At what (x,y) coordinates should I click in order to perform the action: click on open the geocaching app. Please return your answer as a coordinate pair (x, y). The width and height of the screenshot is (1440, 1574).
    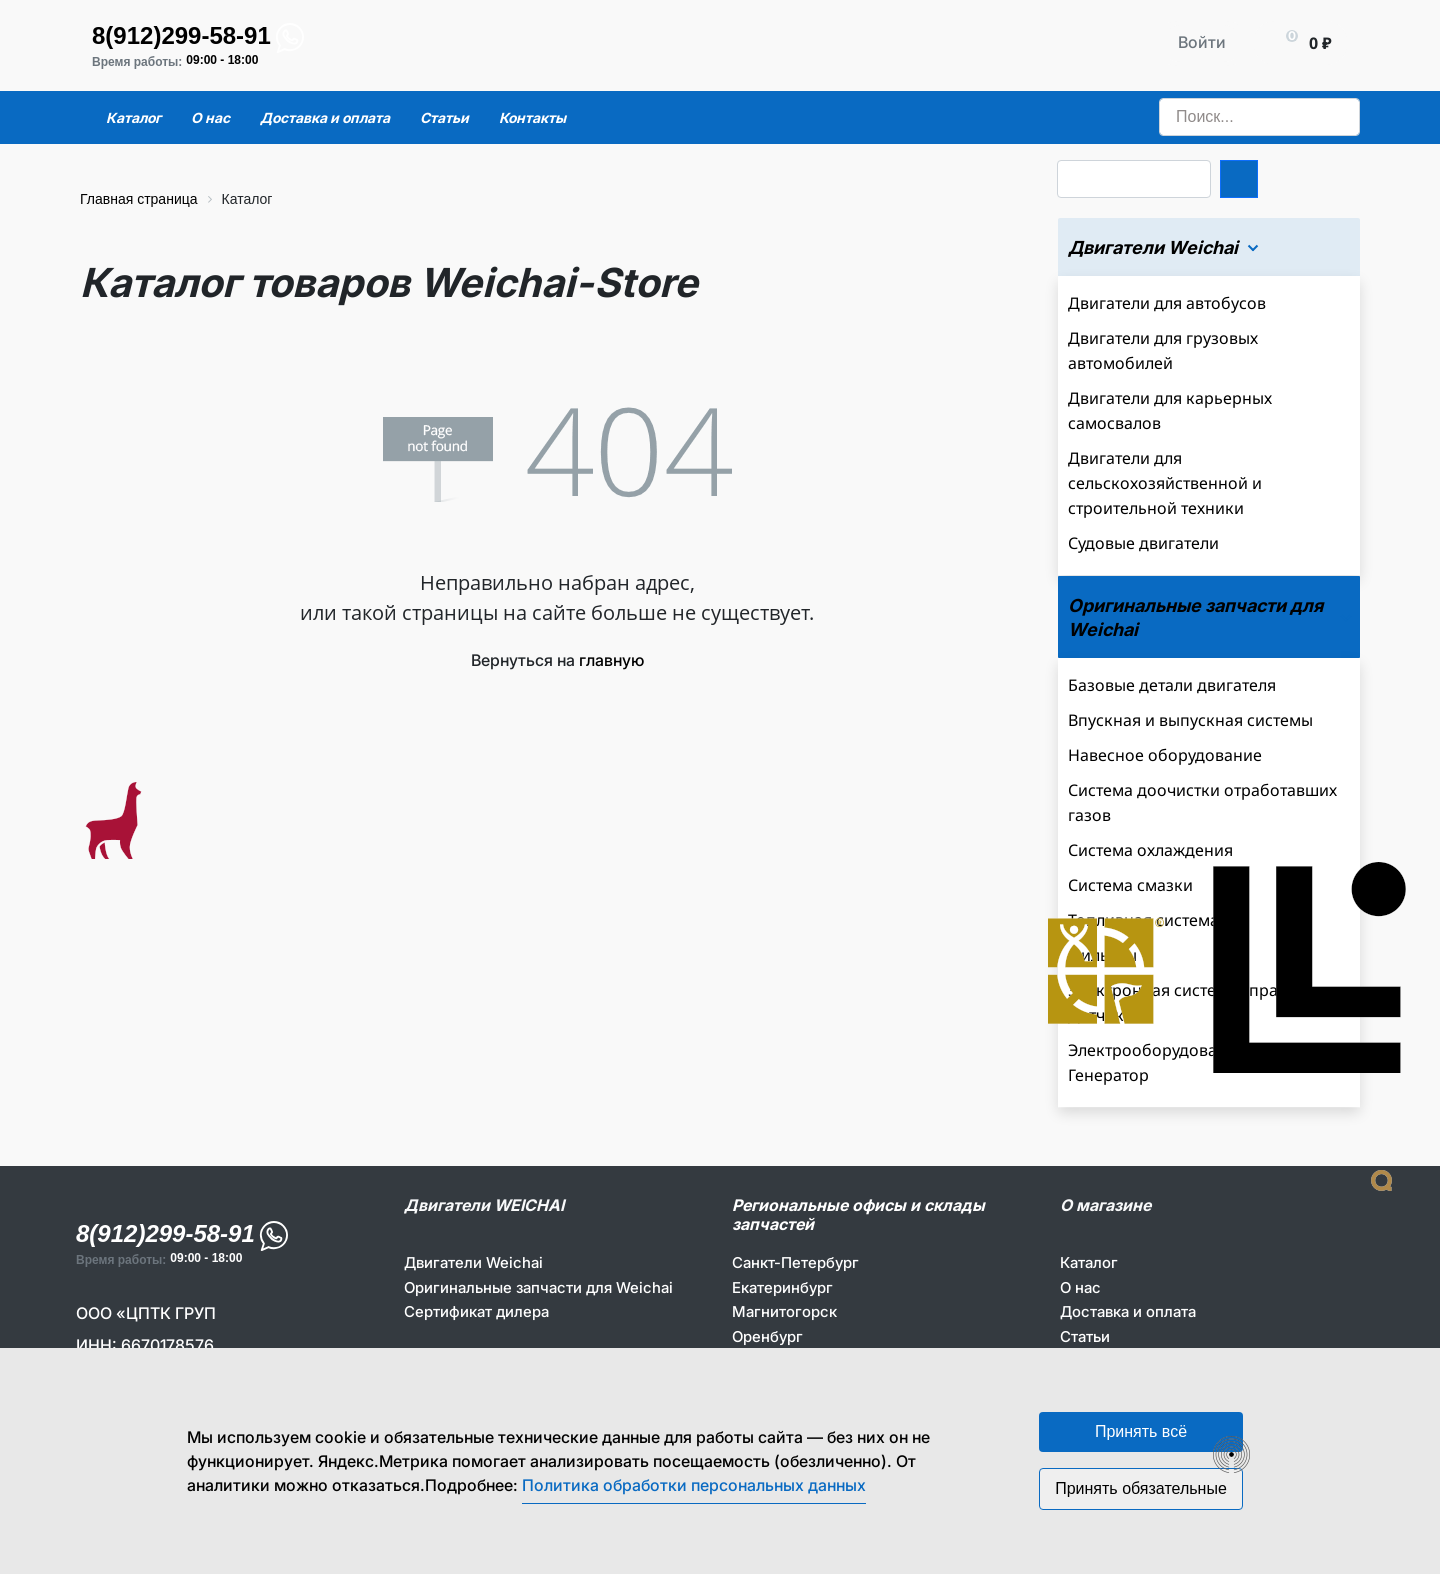
    Looking at the image, I should click on (1106, 971).